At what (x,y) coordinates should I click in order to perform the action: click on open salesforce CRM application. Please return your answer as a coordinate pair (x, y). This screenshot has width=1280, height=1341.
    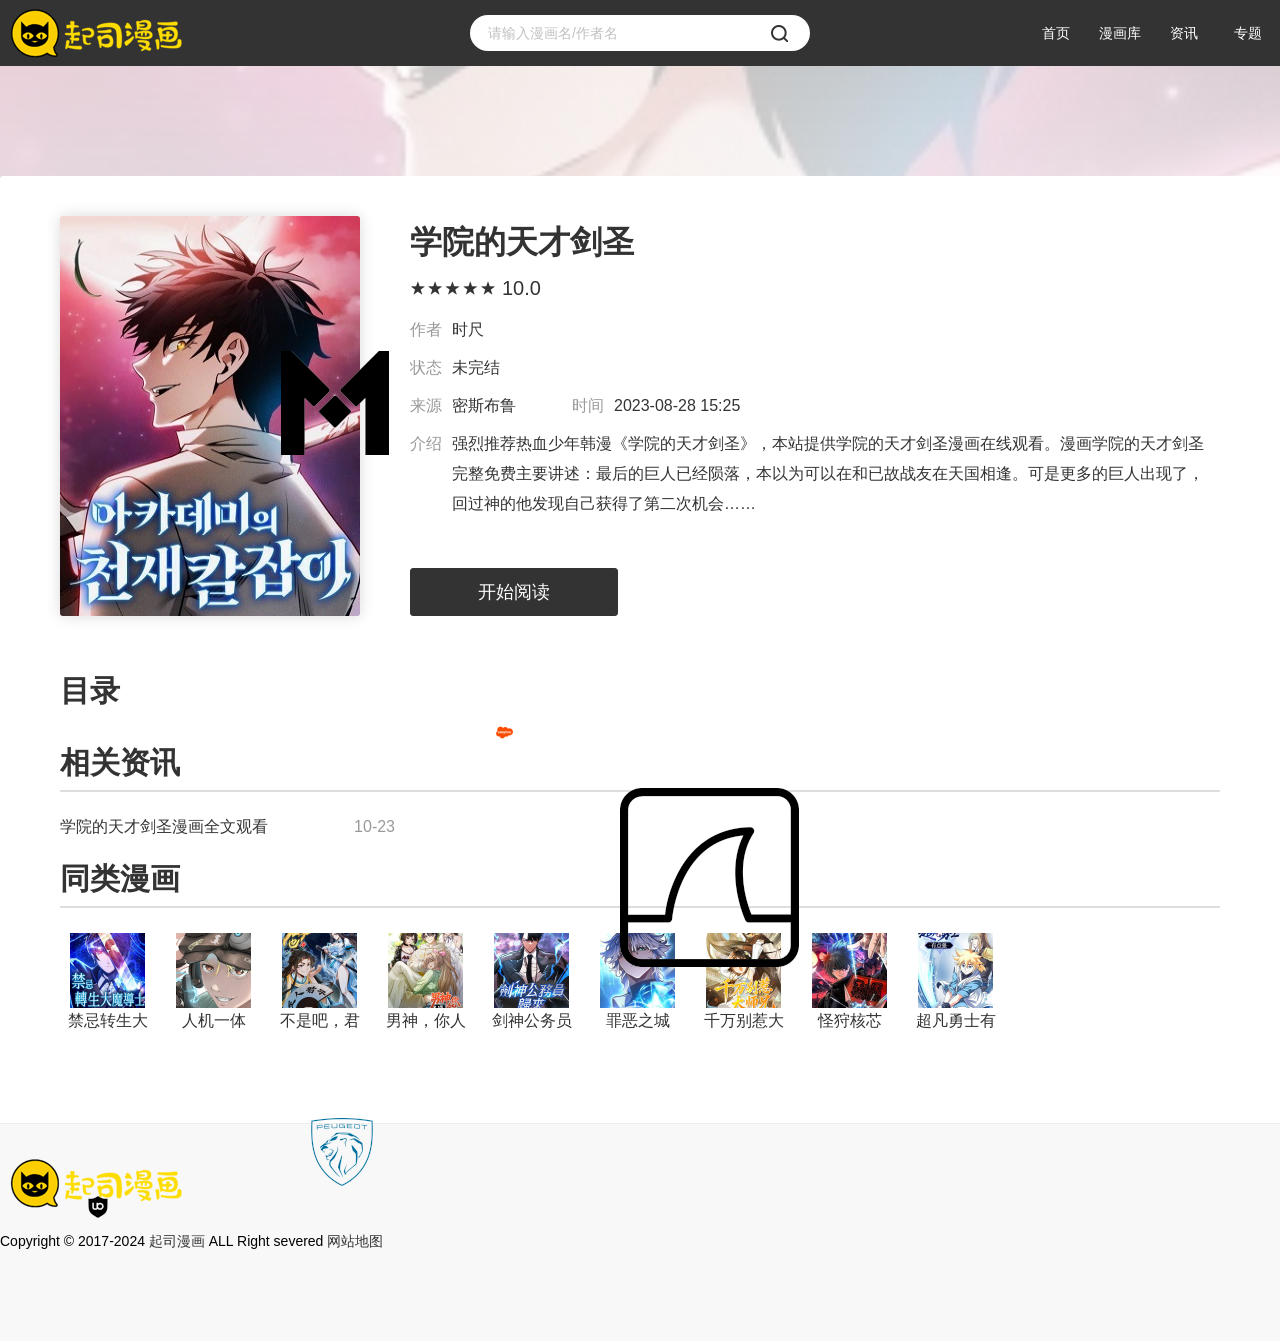
    Looking at the image, I should click on (504, 732).